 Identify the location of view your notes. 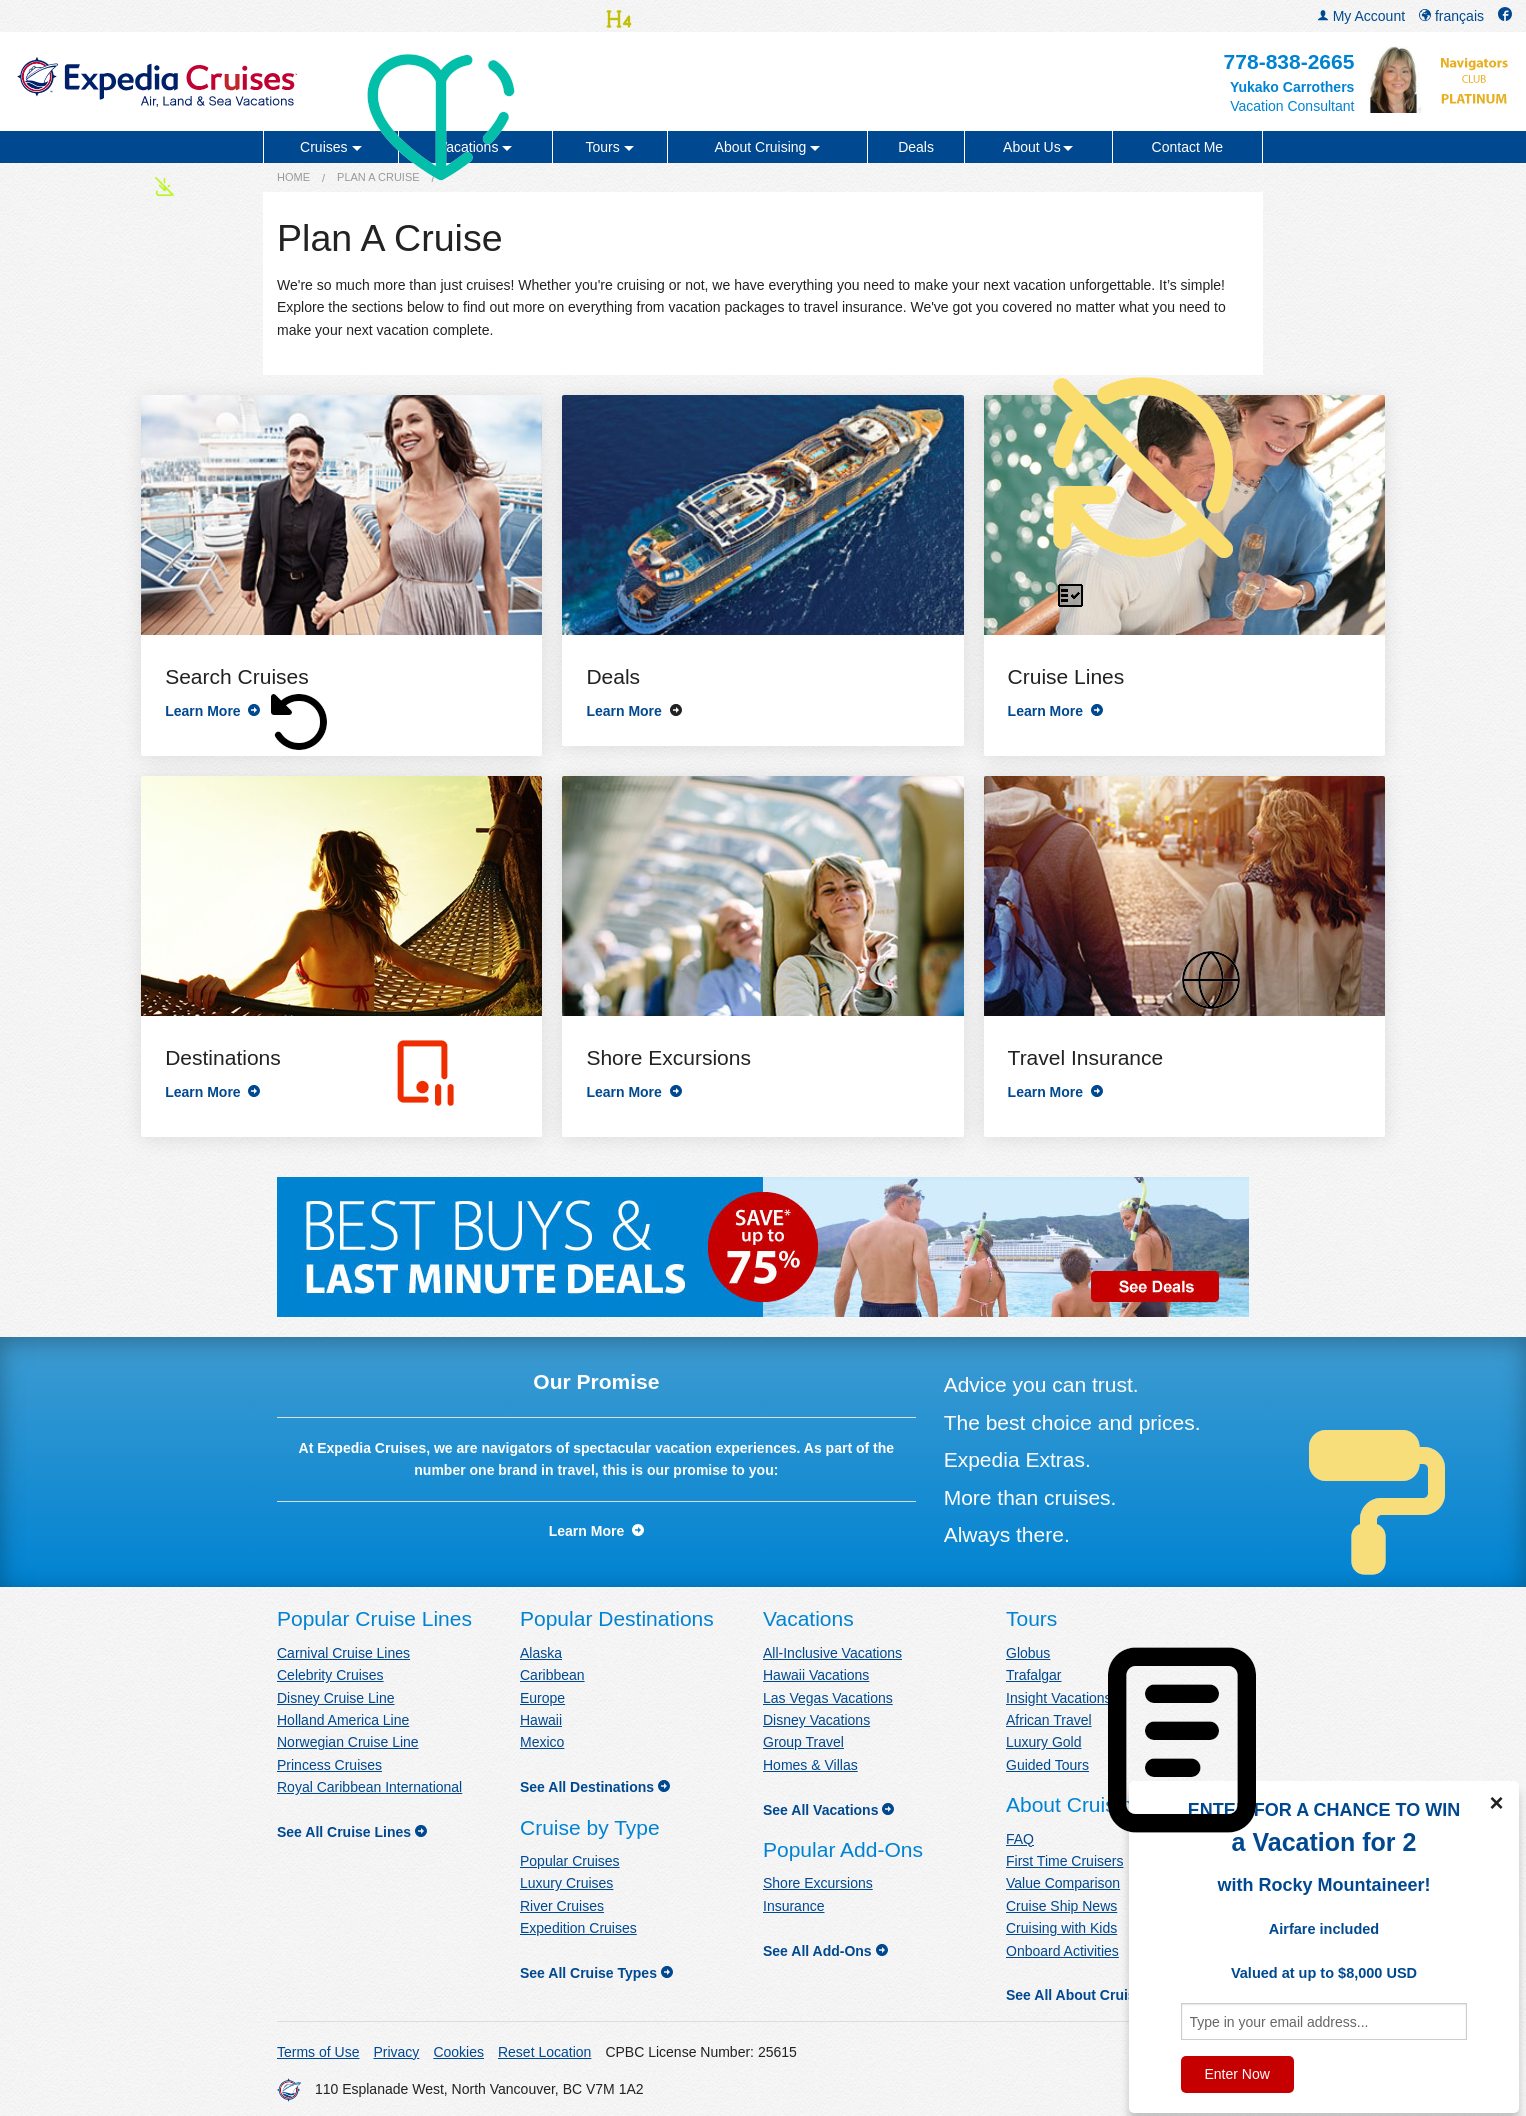
(1182, 1740).